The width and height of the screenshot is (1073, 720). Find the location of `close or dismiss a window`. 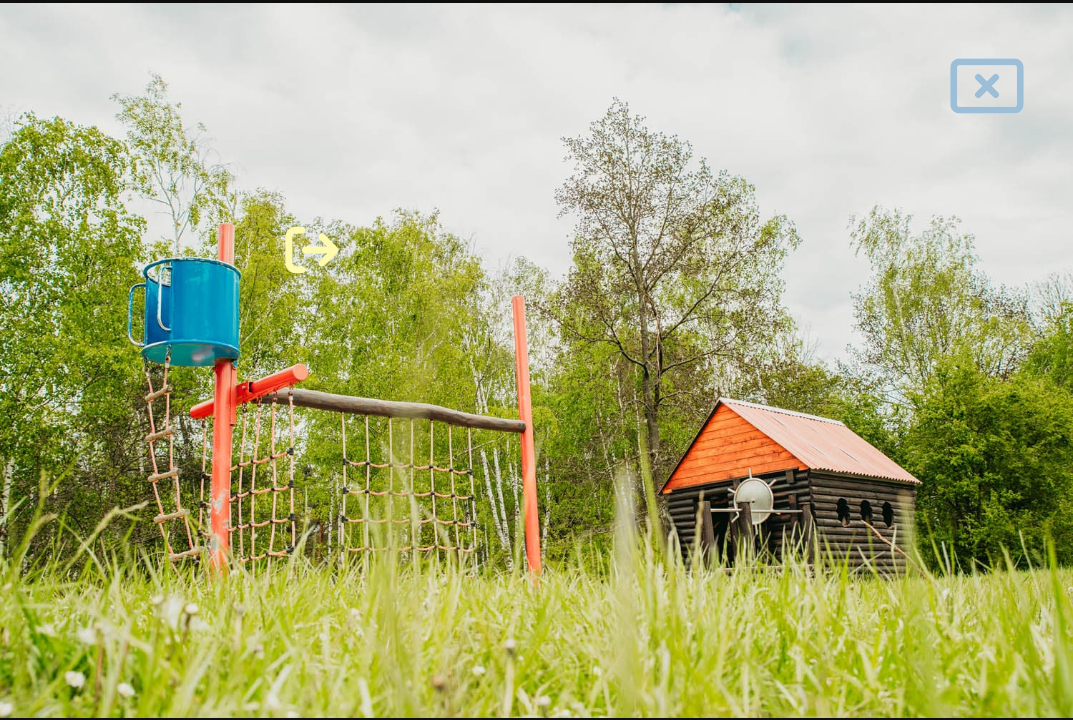

close or dismiss a window is located at coordinates (987, 86).